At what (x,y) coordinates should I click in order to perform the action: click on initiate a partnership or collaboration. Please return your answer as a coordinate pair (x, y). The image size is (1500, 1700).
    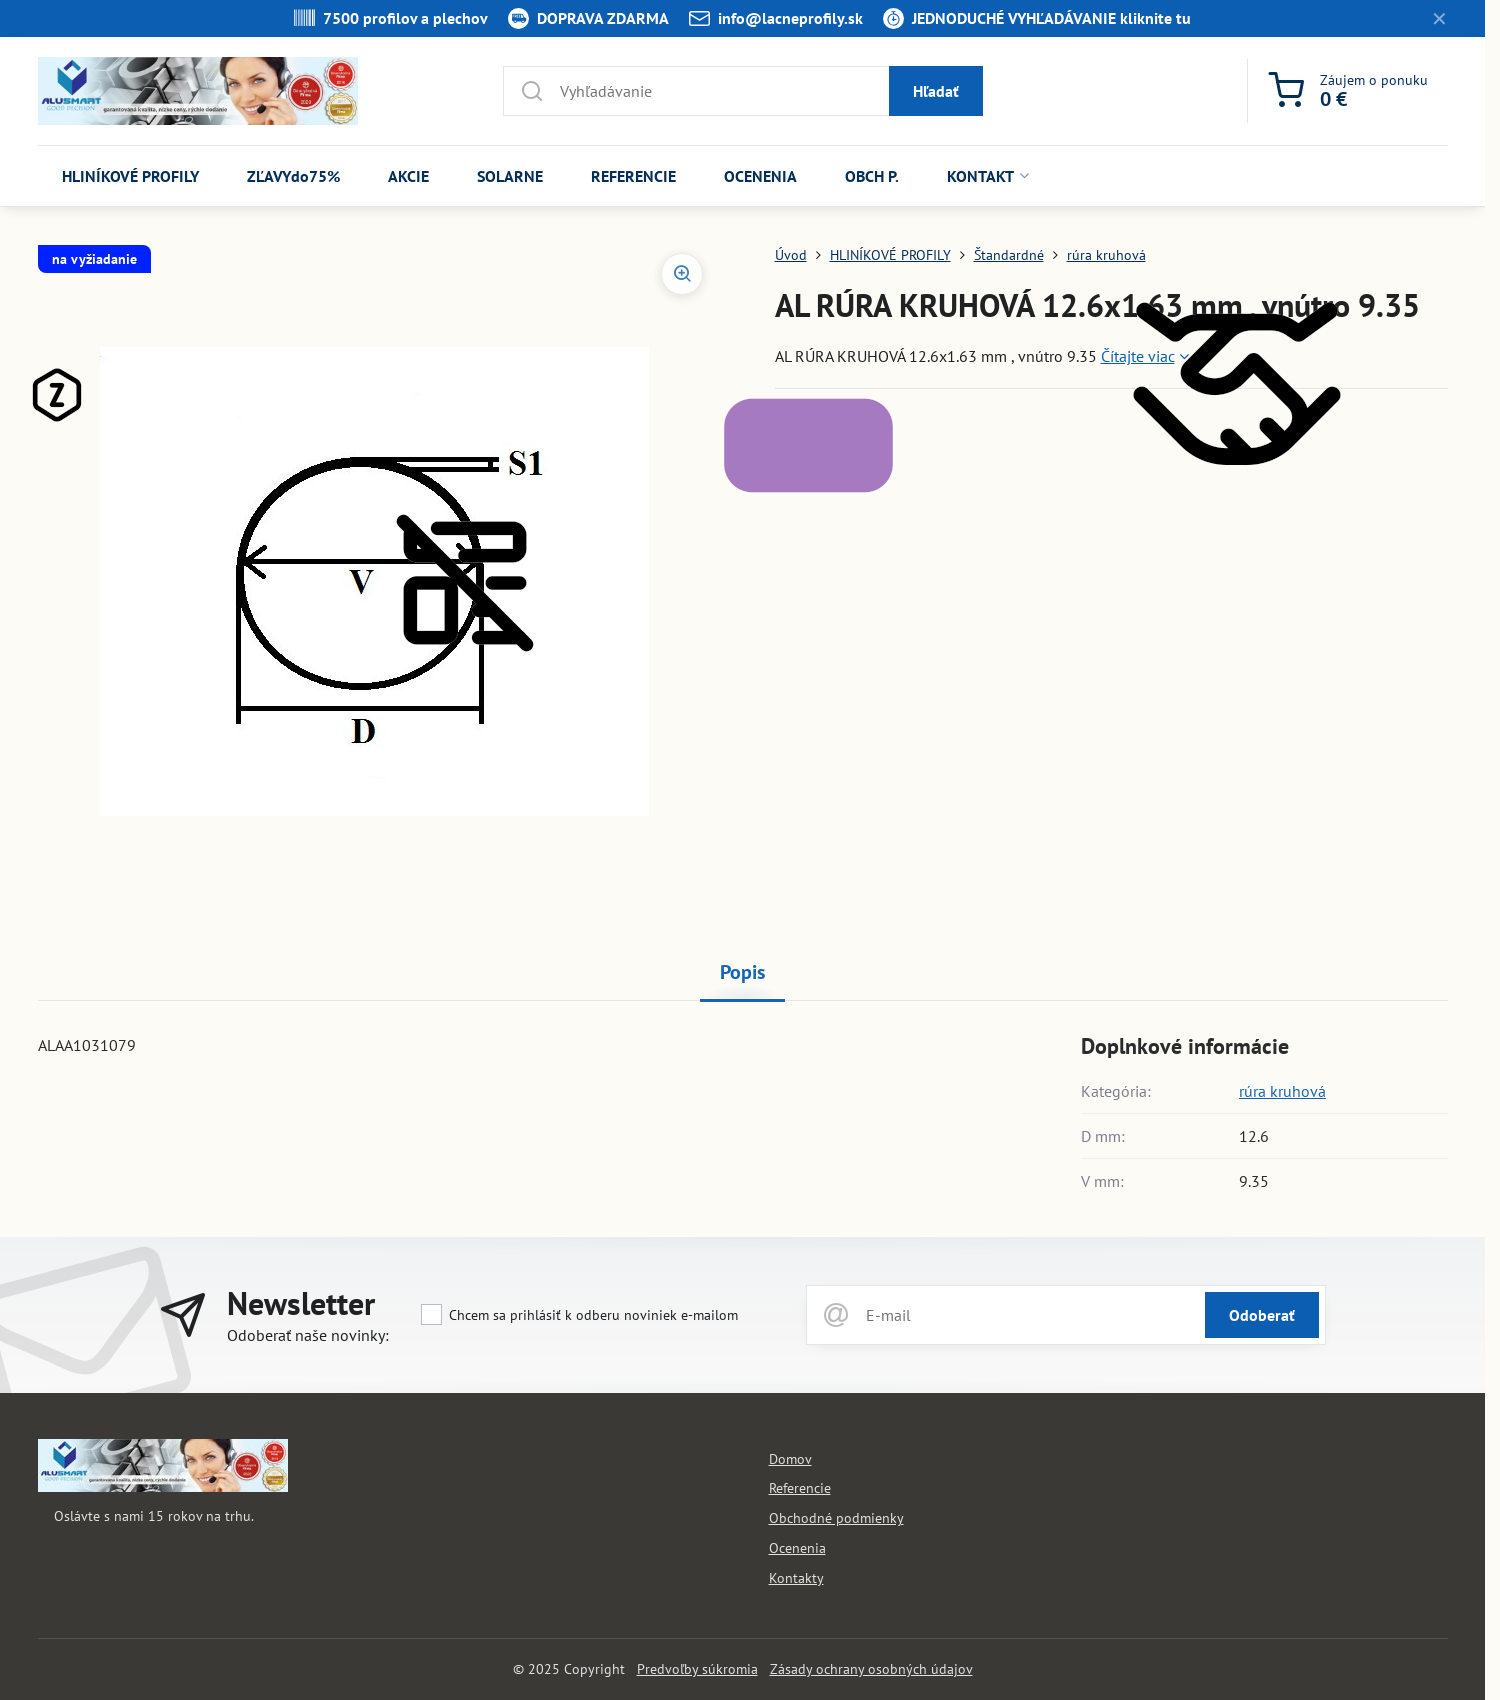
    Looking at the image, I should click on (1237, 381).